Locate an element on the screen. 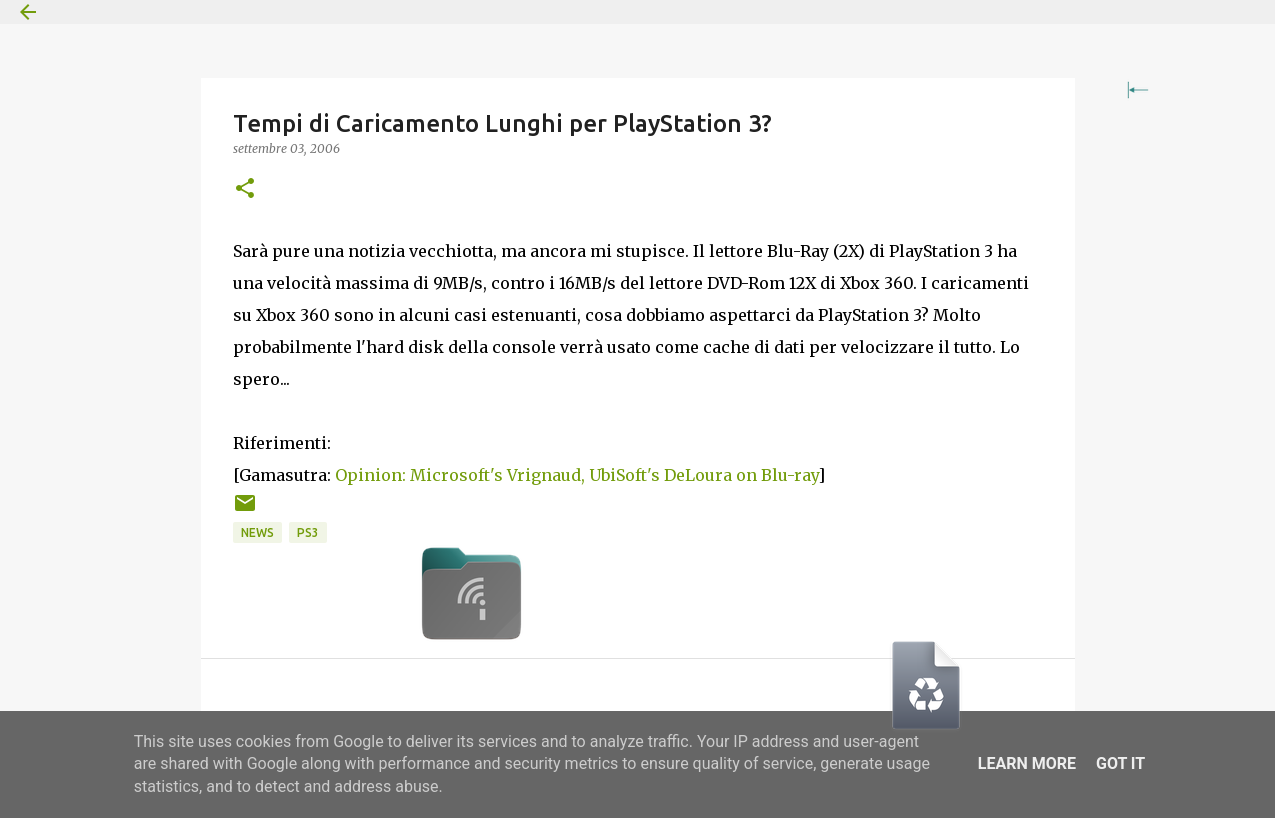 The image size is (1275, 818). open insync cloud sync folder is located at coordinates (471, 593).